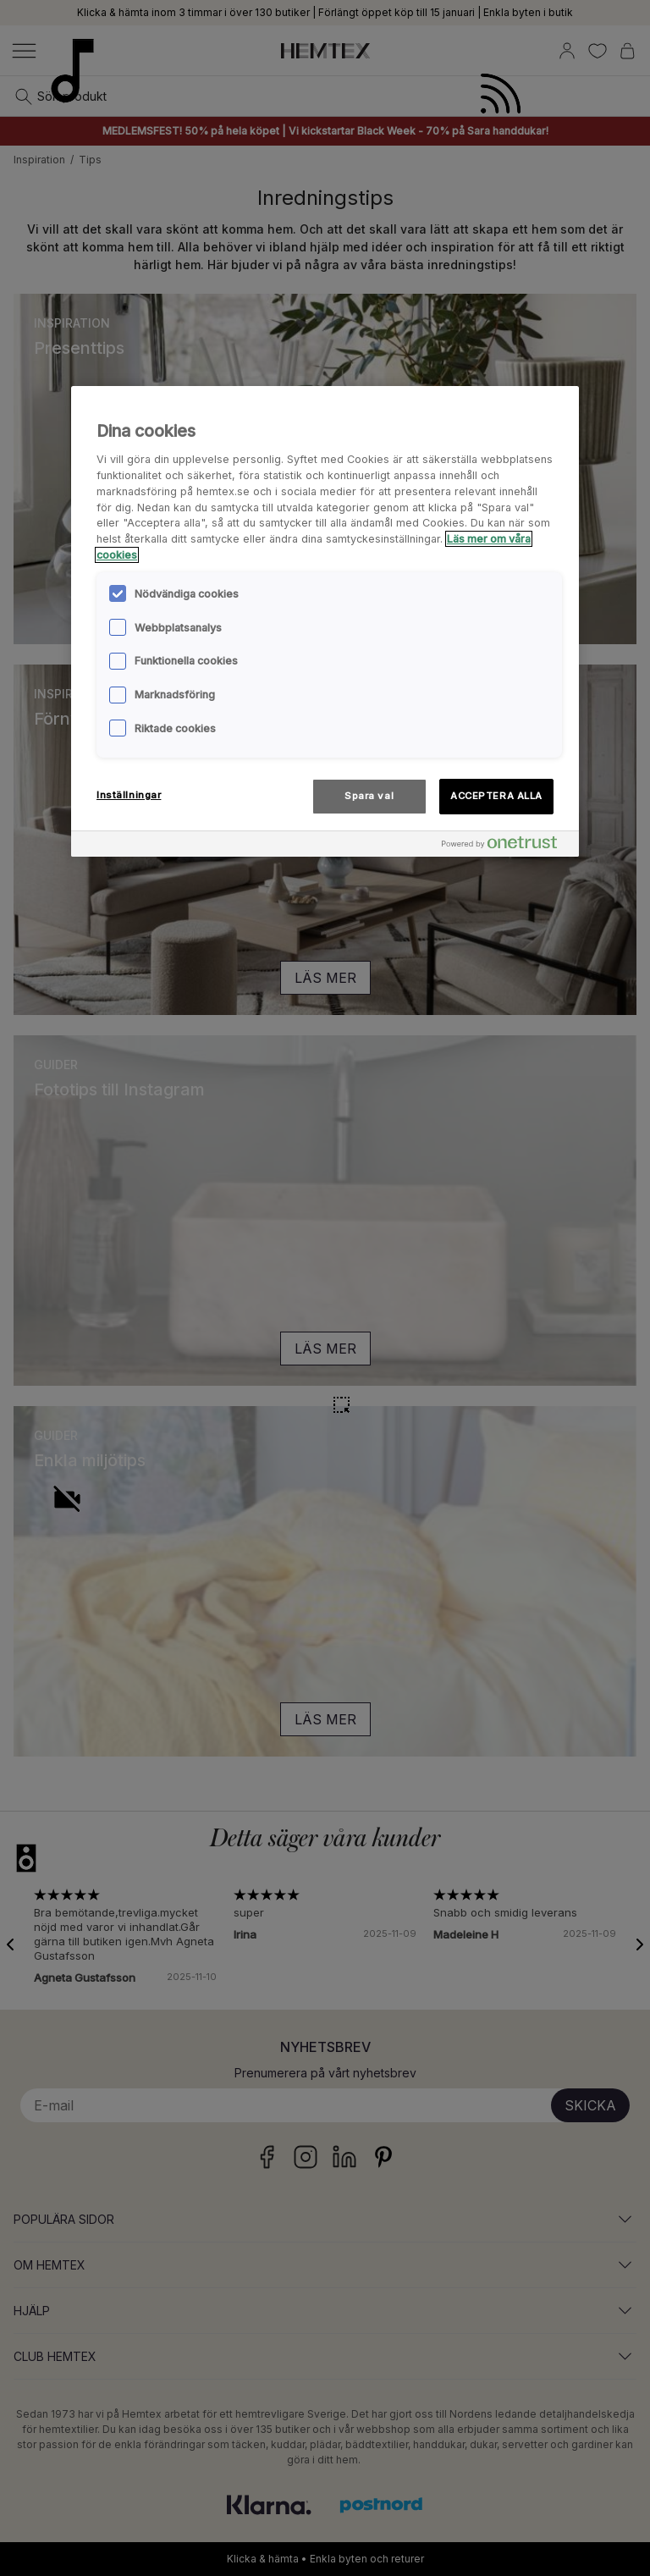 The height and width of the screenshot is (2576, 650). What do you see at coordinates (341, 1404) in the screenshot?
I see `select or highlight an area` at bounding box center [341, 1404].